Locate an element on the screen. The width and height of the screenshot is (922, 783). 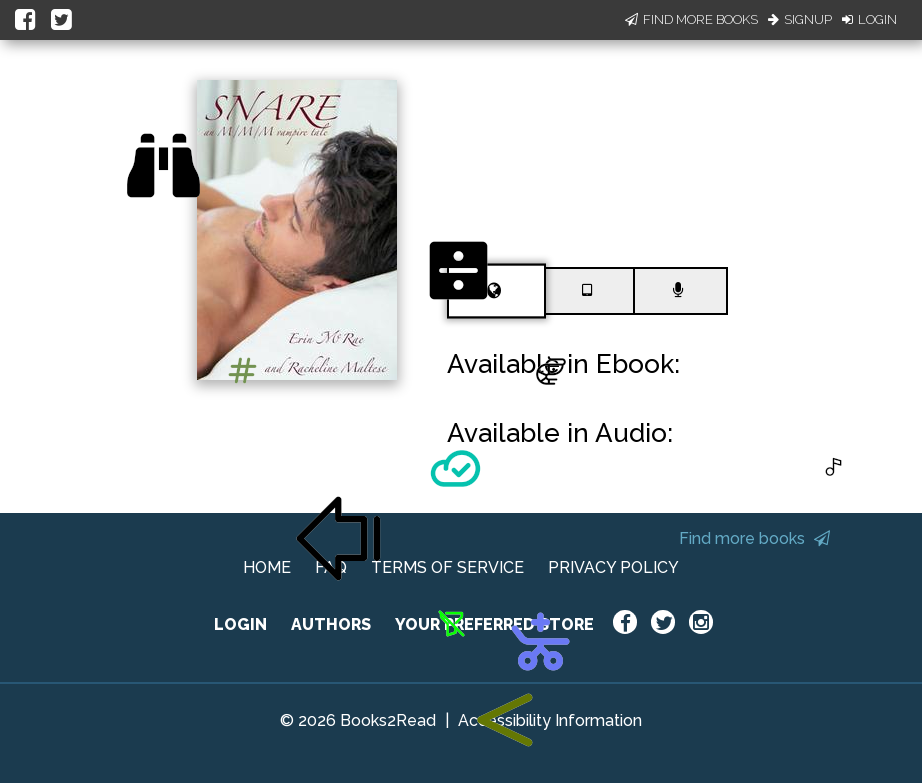
access emergency medical bed availability is located at coordinates (540, 641).